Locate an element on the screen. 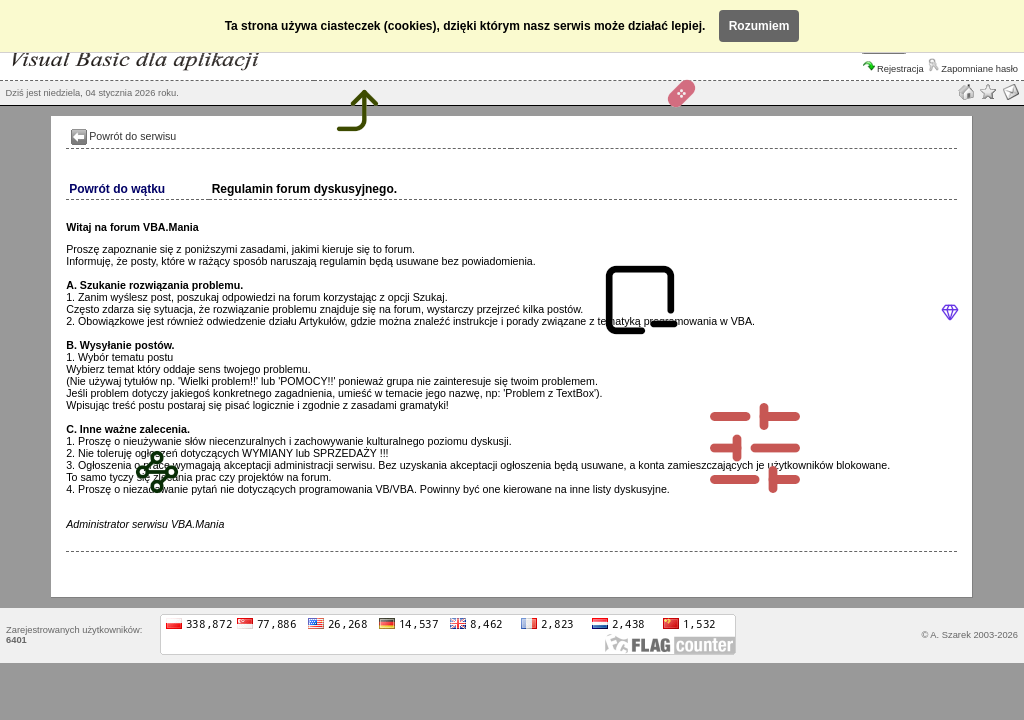 The width and height of the screenshot is (1024, 720). adjust settings or preferences is located at coordinates (755, 448).